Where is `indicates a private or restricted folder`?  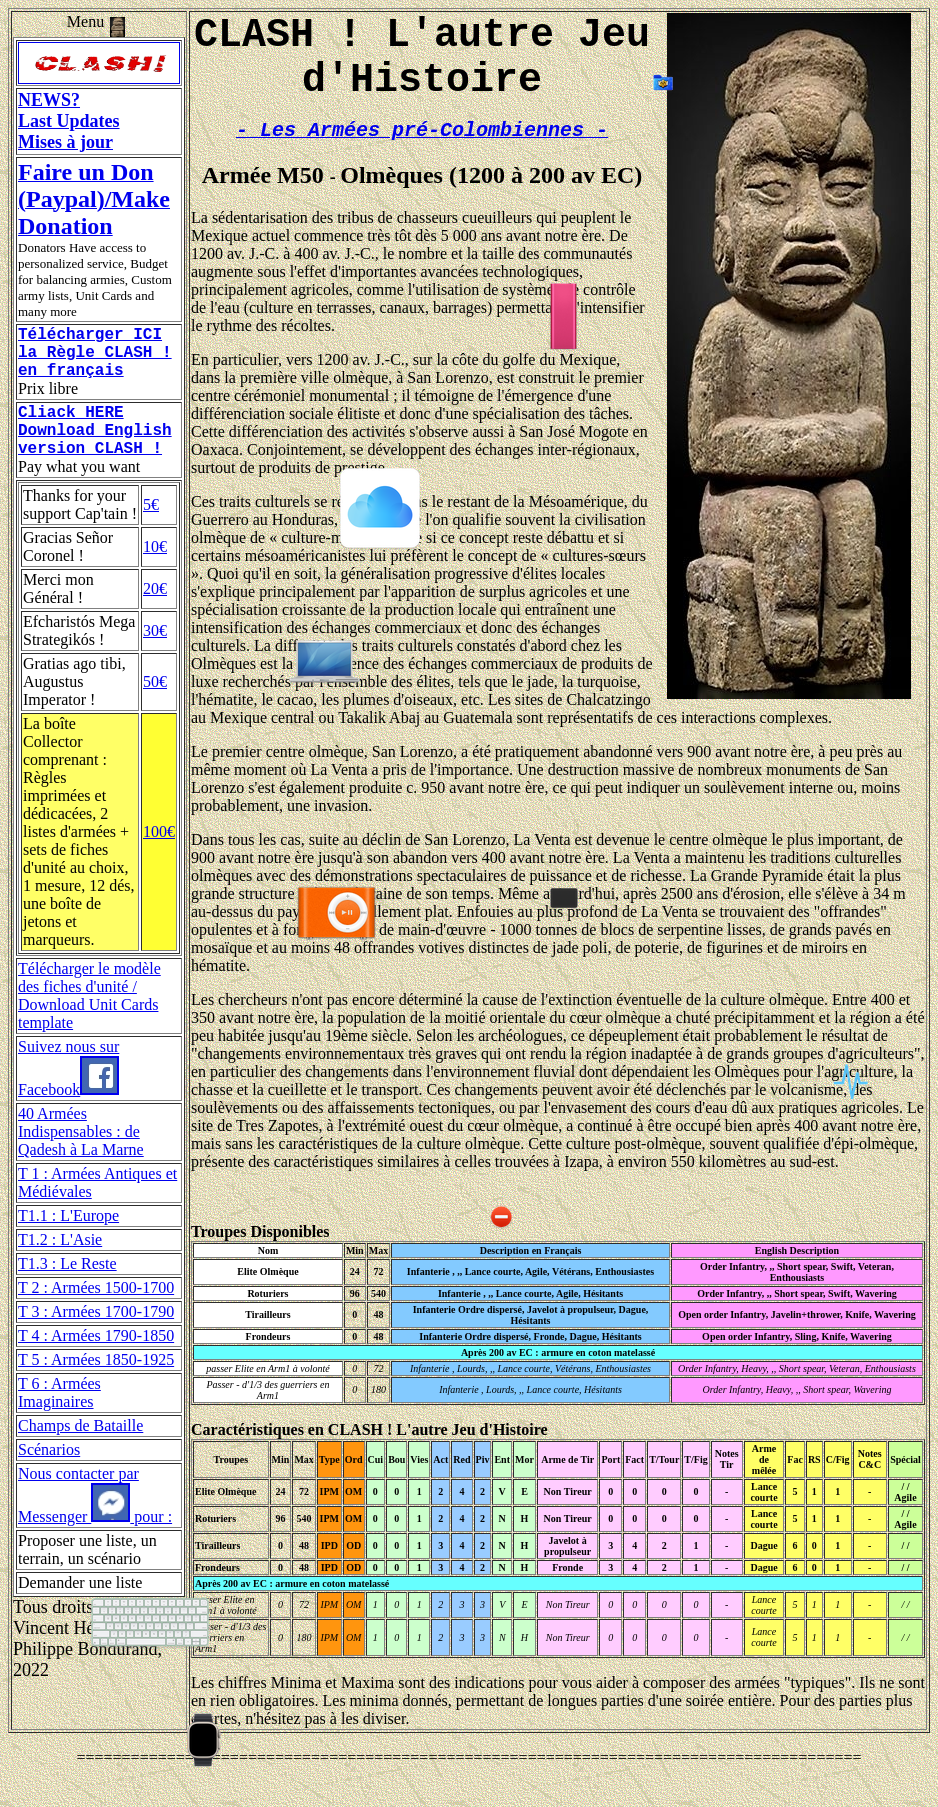
indicates a private or restricted folder is located at coordinates (460, 1185).